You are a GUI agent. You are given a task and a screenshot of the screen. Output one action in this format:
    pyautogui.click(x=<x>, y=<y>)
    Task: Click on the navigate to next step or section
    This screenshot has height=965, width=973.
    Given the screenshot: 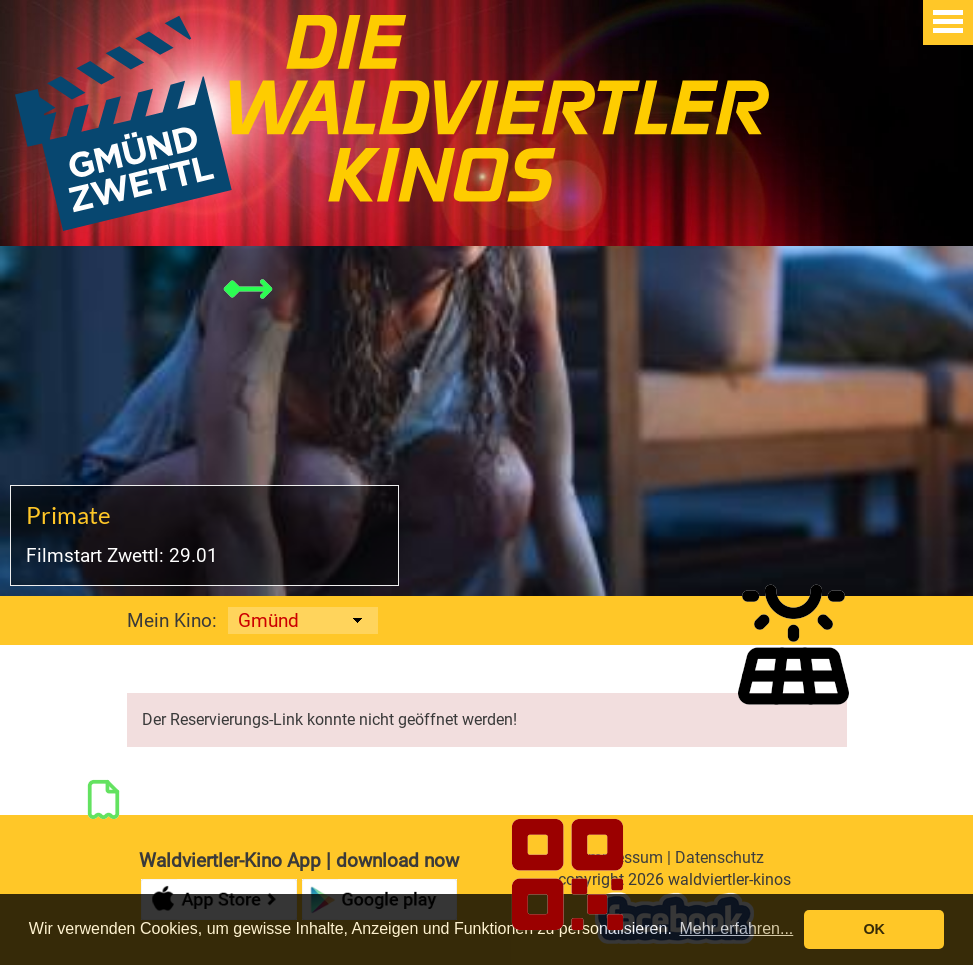 What is the action you would take?
    pyautogui.click(x=248, y=289)
    